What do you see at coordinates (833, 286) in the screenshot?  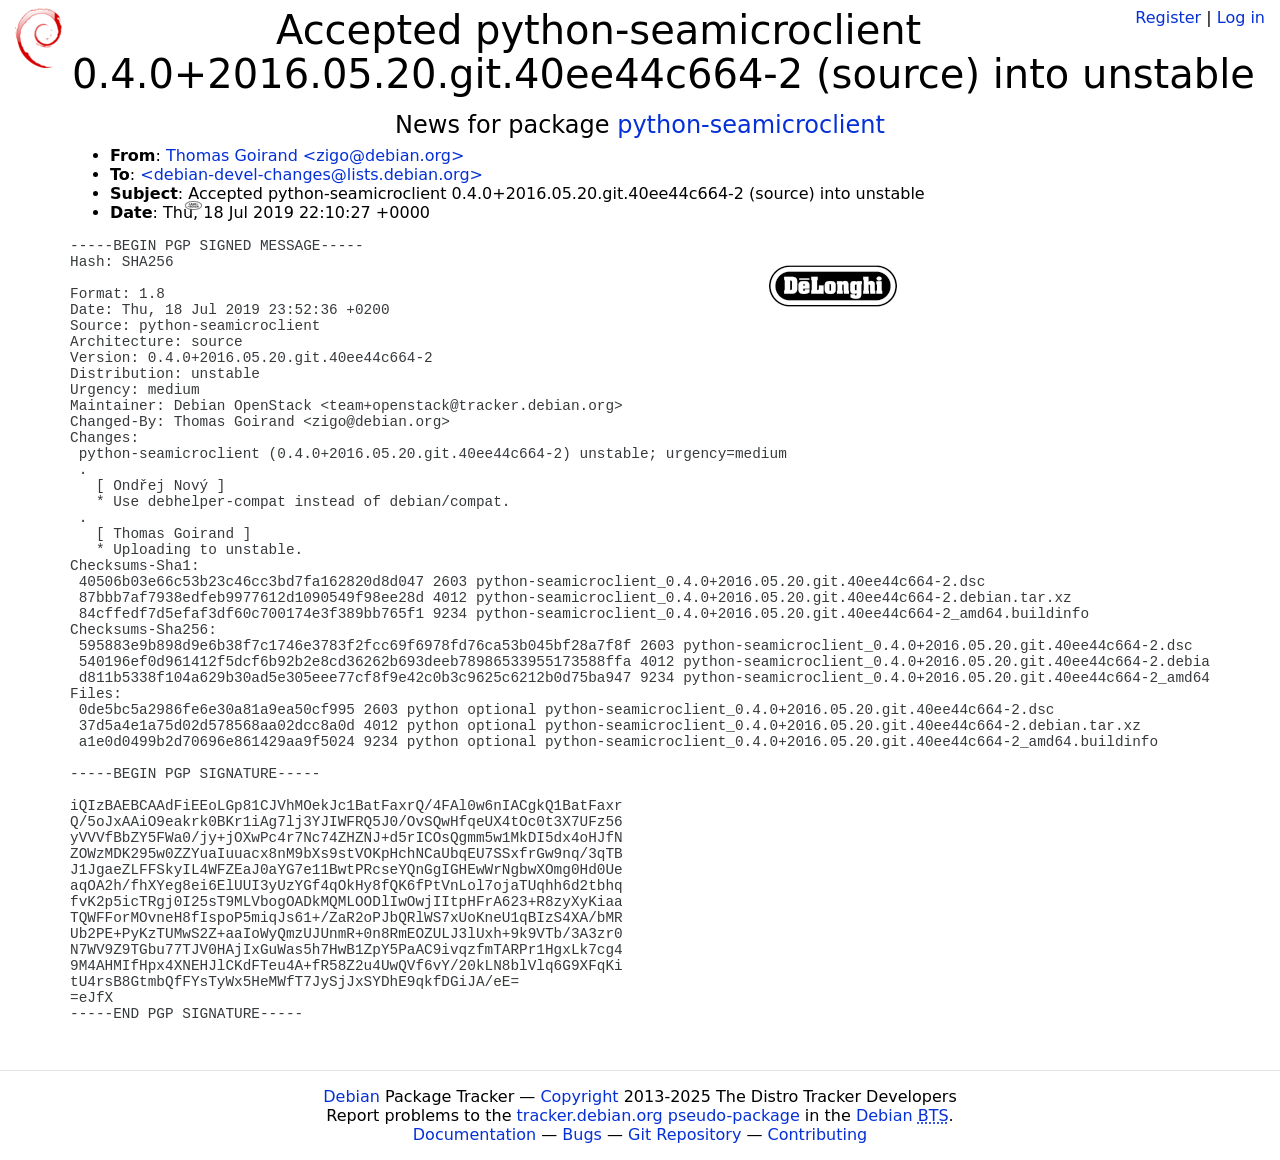 I see `De'Longhi brand logo` at bounding box center [833, 286].